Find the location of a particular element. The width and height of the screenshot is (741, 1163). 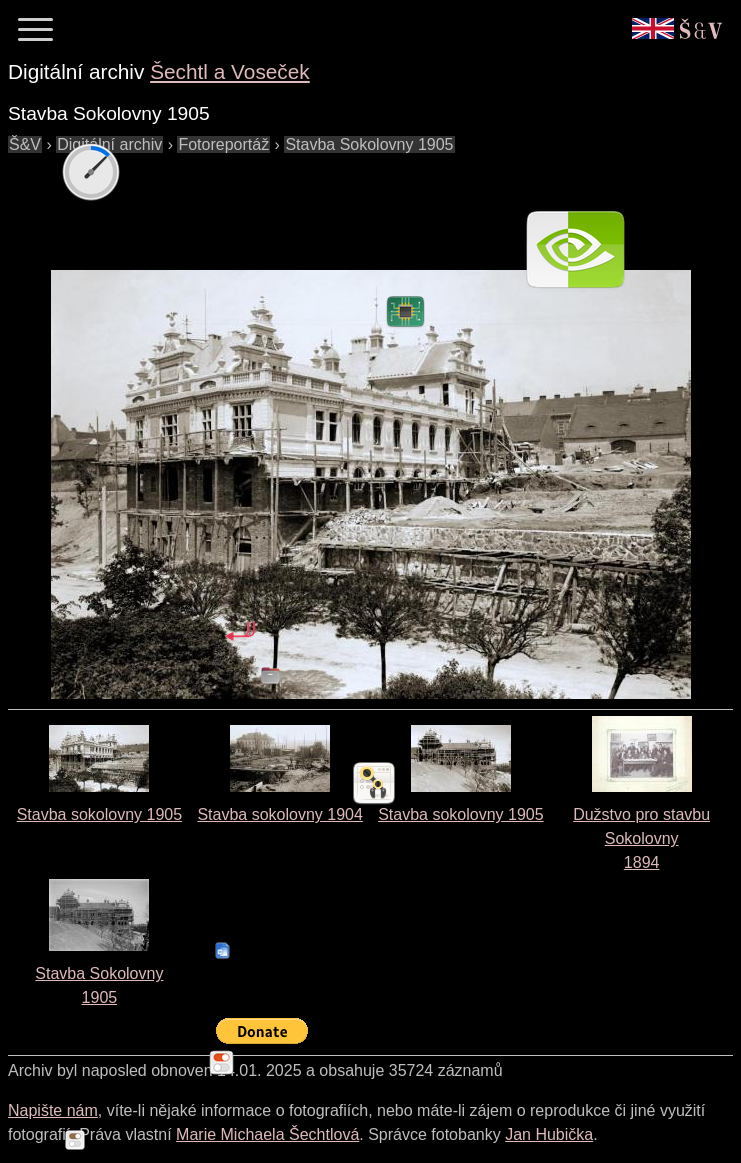

open sysprof system profiler application is located at coordinates (91, 172).